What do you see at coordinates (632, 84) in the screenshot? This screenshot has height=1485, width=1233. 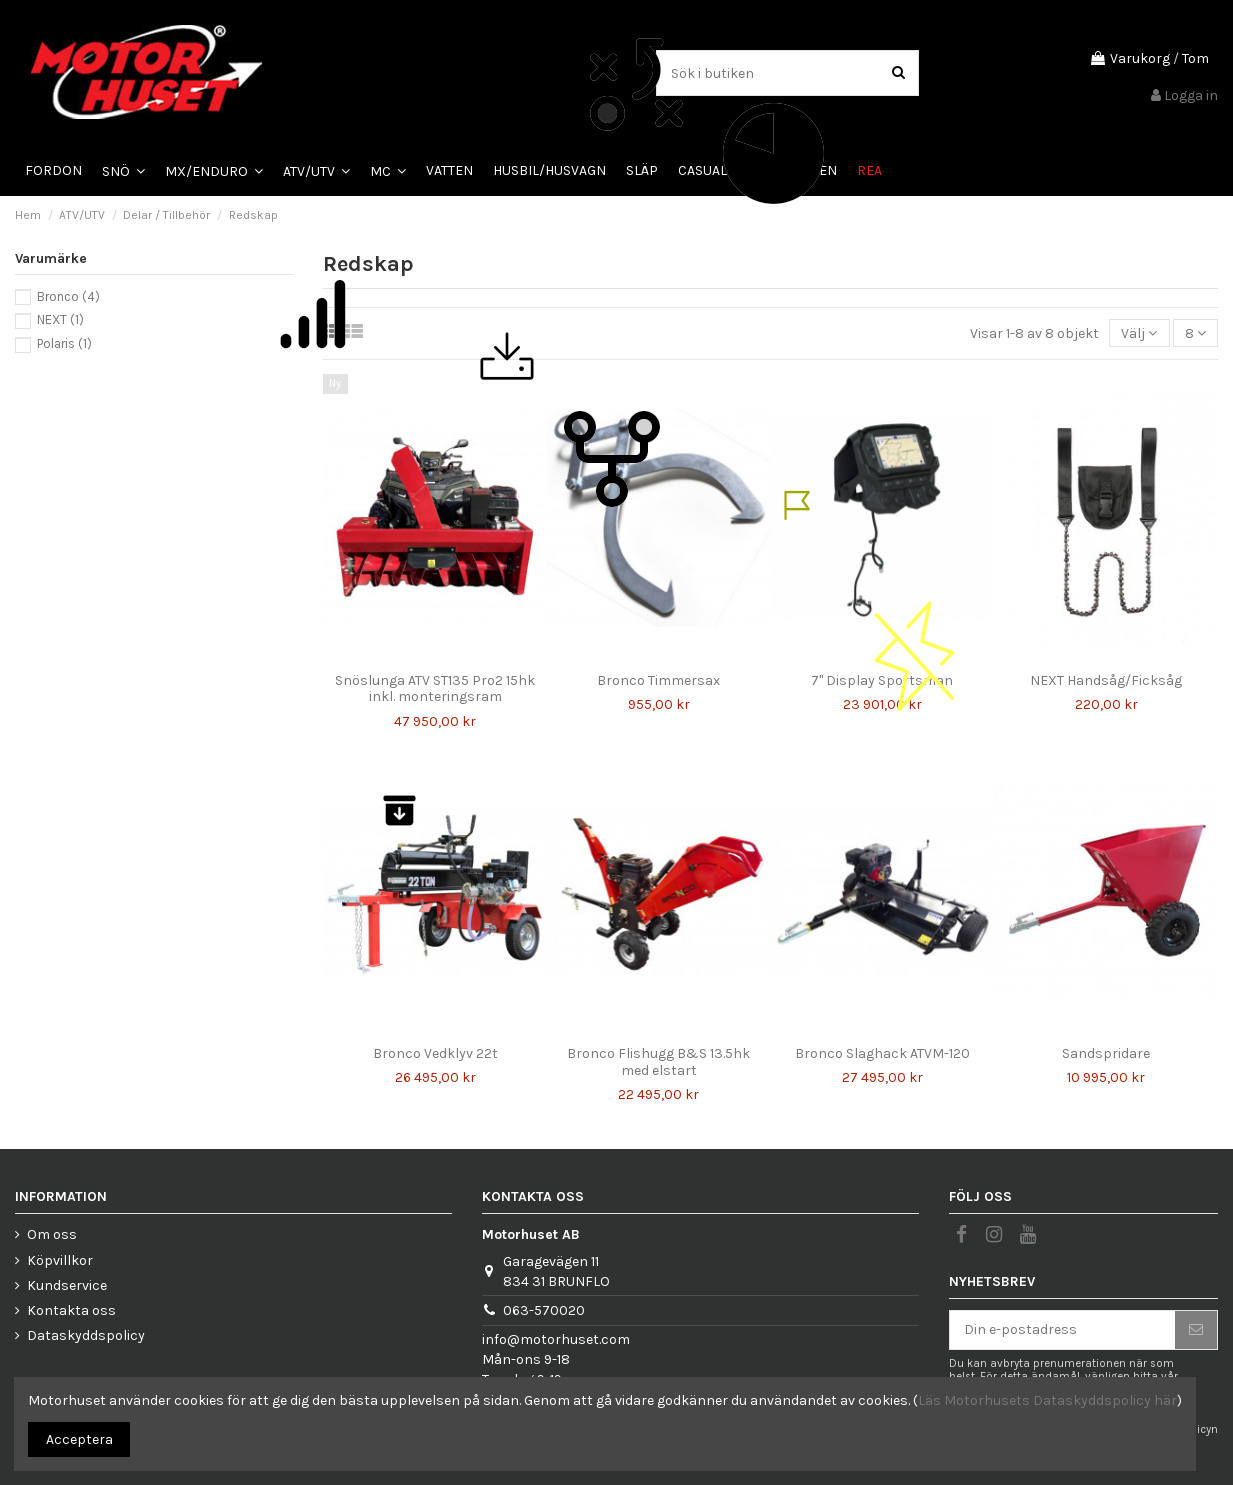 I see `view game plan or strategy options` at bounding box center [632, 84].